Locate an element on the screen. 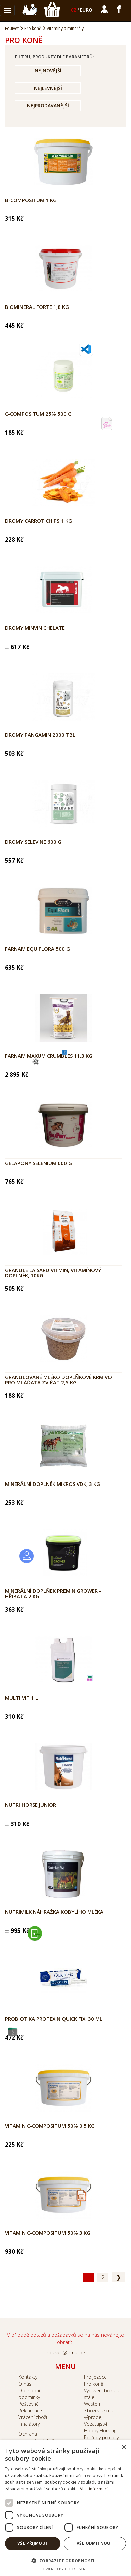  scss/sass stylesheet file is located at coordinates (107, 424).